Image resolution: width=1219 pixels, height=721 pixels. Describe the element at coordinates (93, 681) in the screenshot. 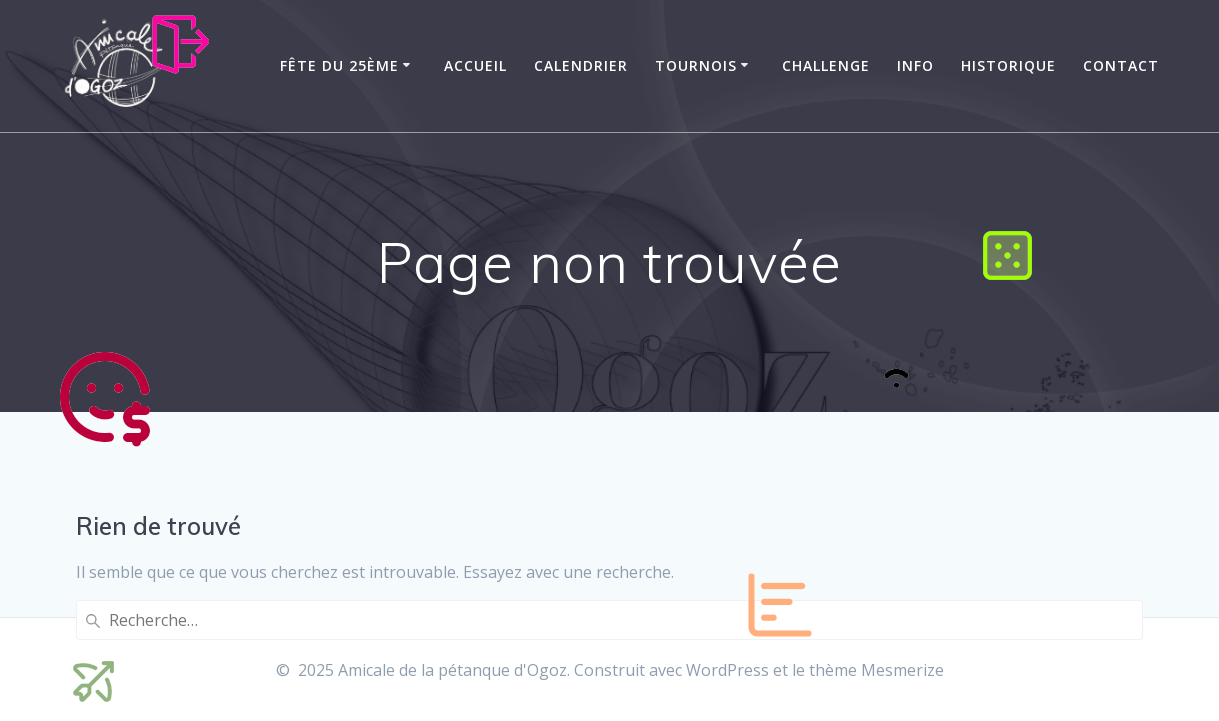

I see `archery or hunting game mode` at that location.